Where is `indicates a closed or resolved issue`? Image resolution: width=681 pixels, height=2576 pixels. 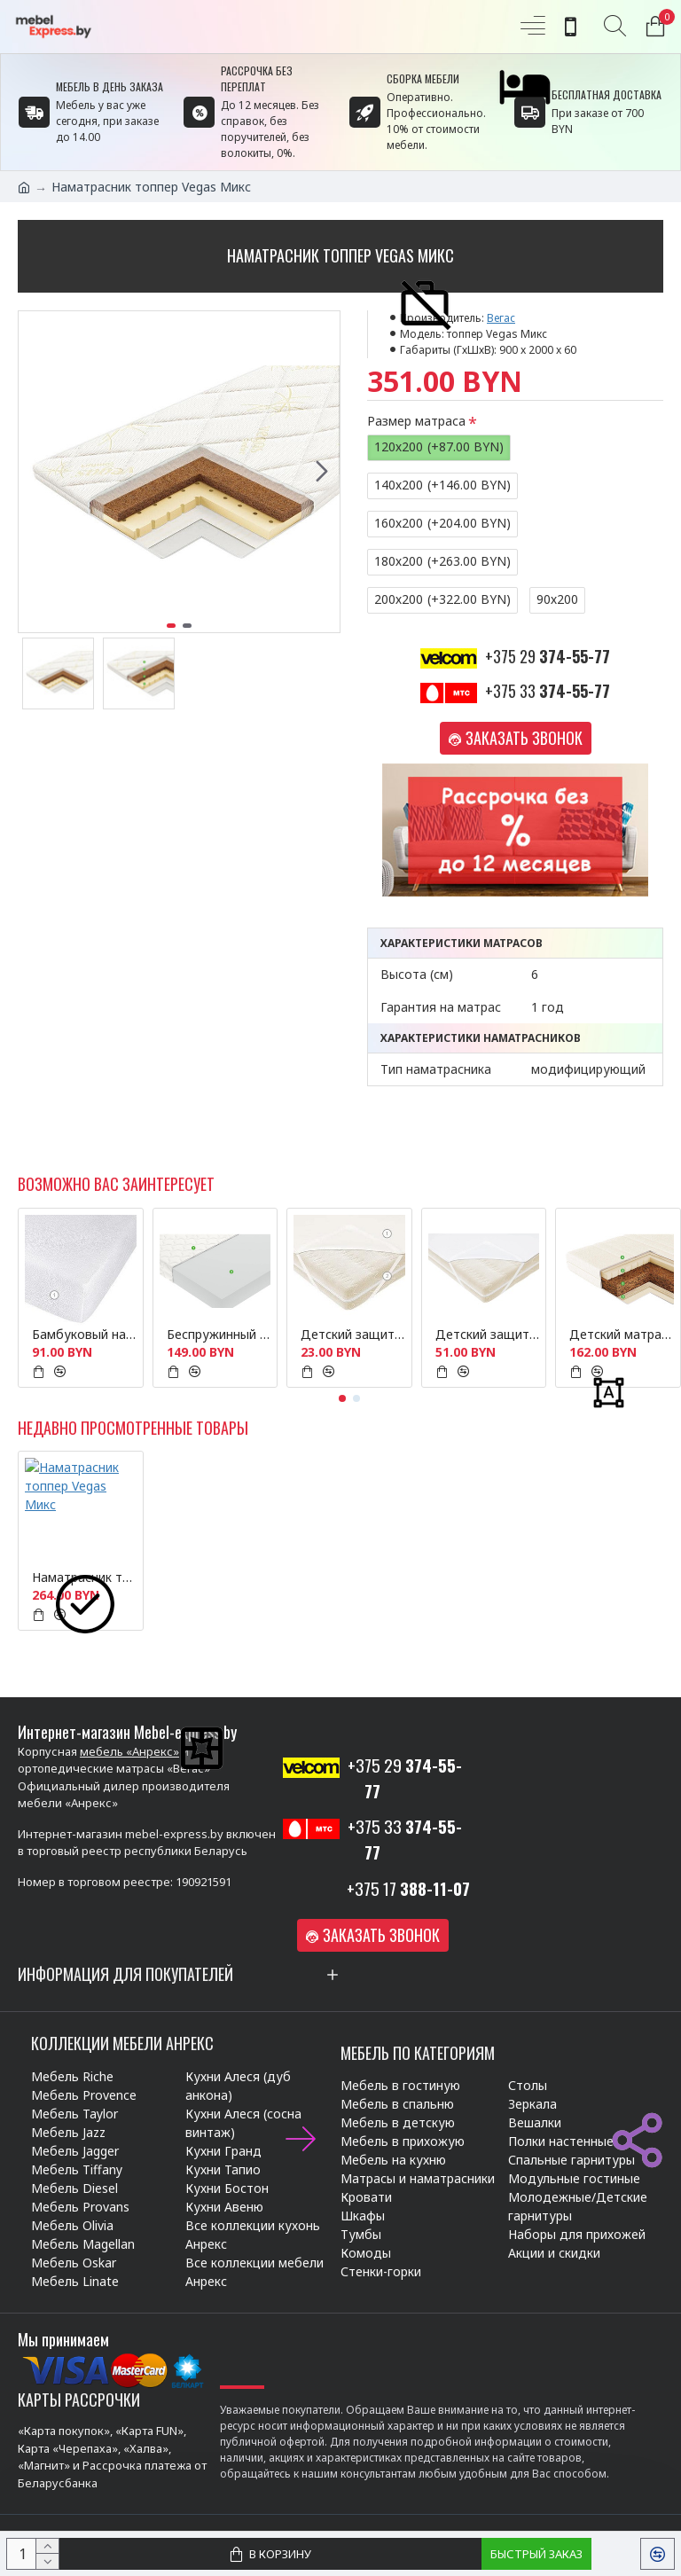
indicates a closed or resolved issue is located at coordinates (85, 1604).